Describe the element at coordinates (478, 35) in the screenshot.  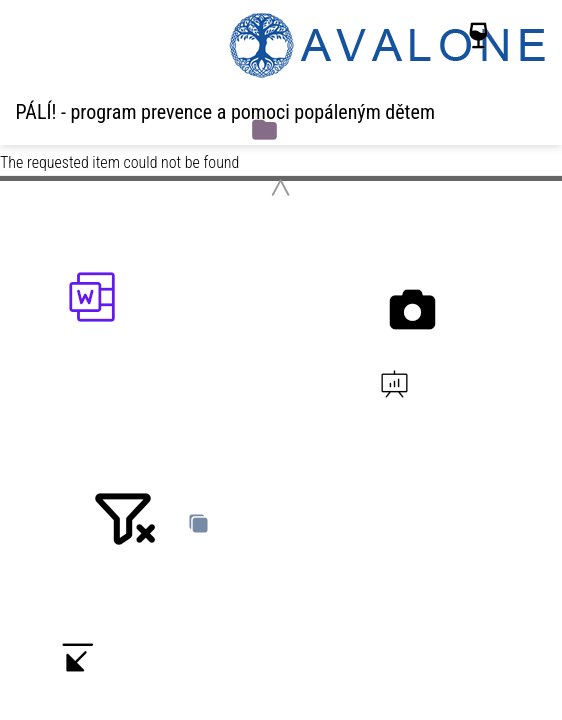
I see `indicates a full drink or beverage status` at that location.